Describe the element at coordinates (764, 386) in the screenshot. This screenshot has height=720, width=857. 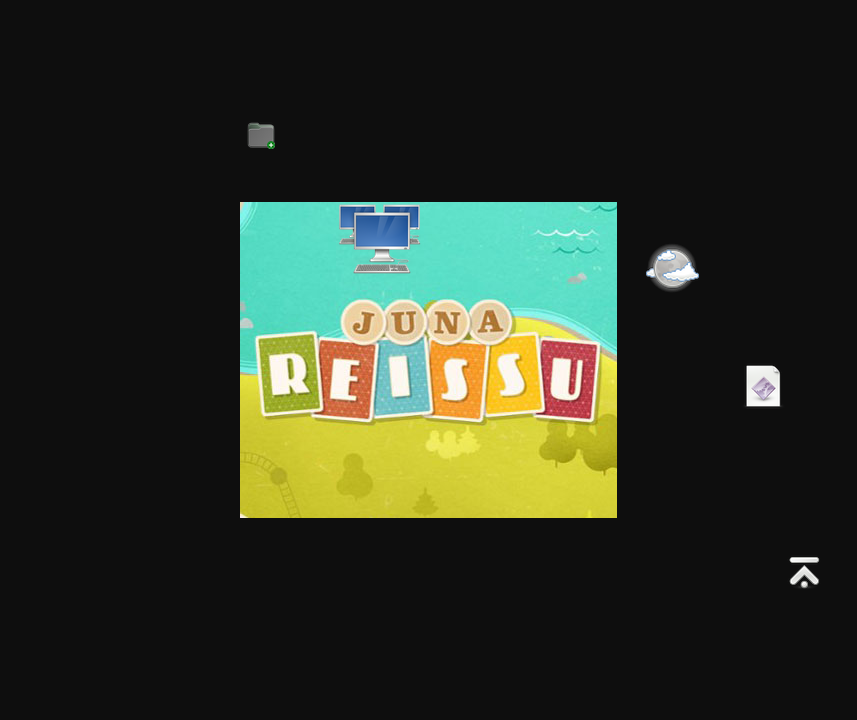
I see `a script or code file` at that location.